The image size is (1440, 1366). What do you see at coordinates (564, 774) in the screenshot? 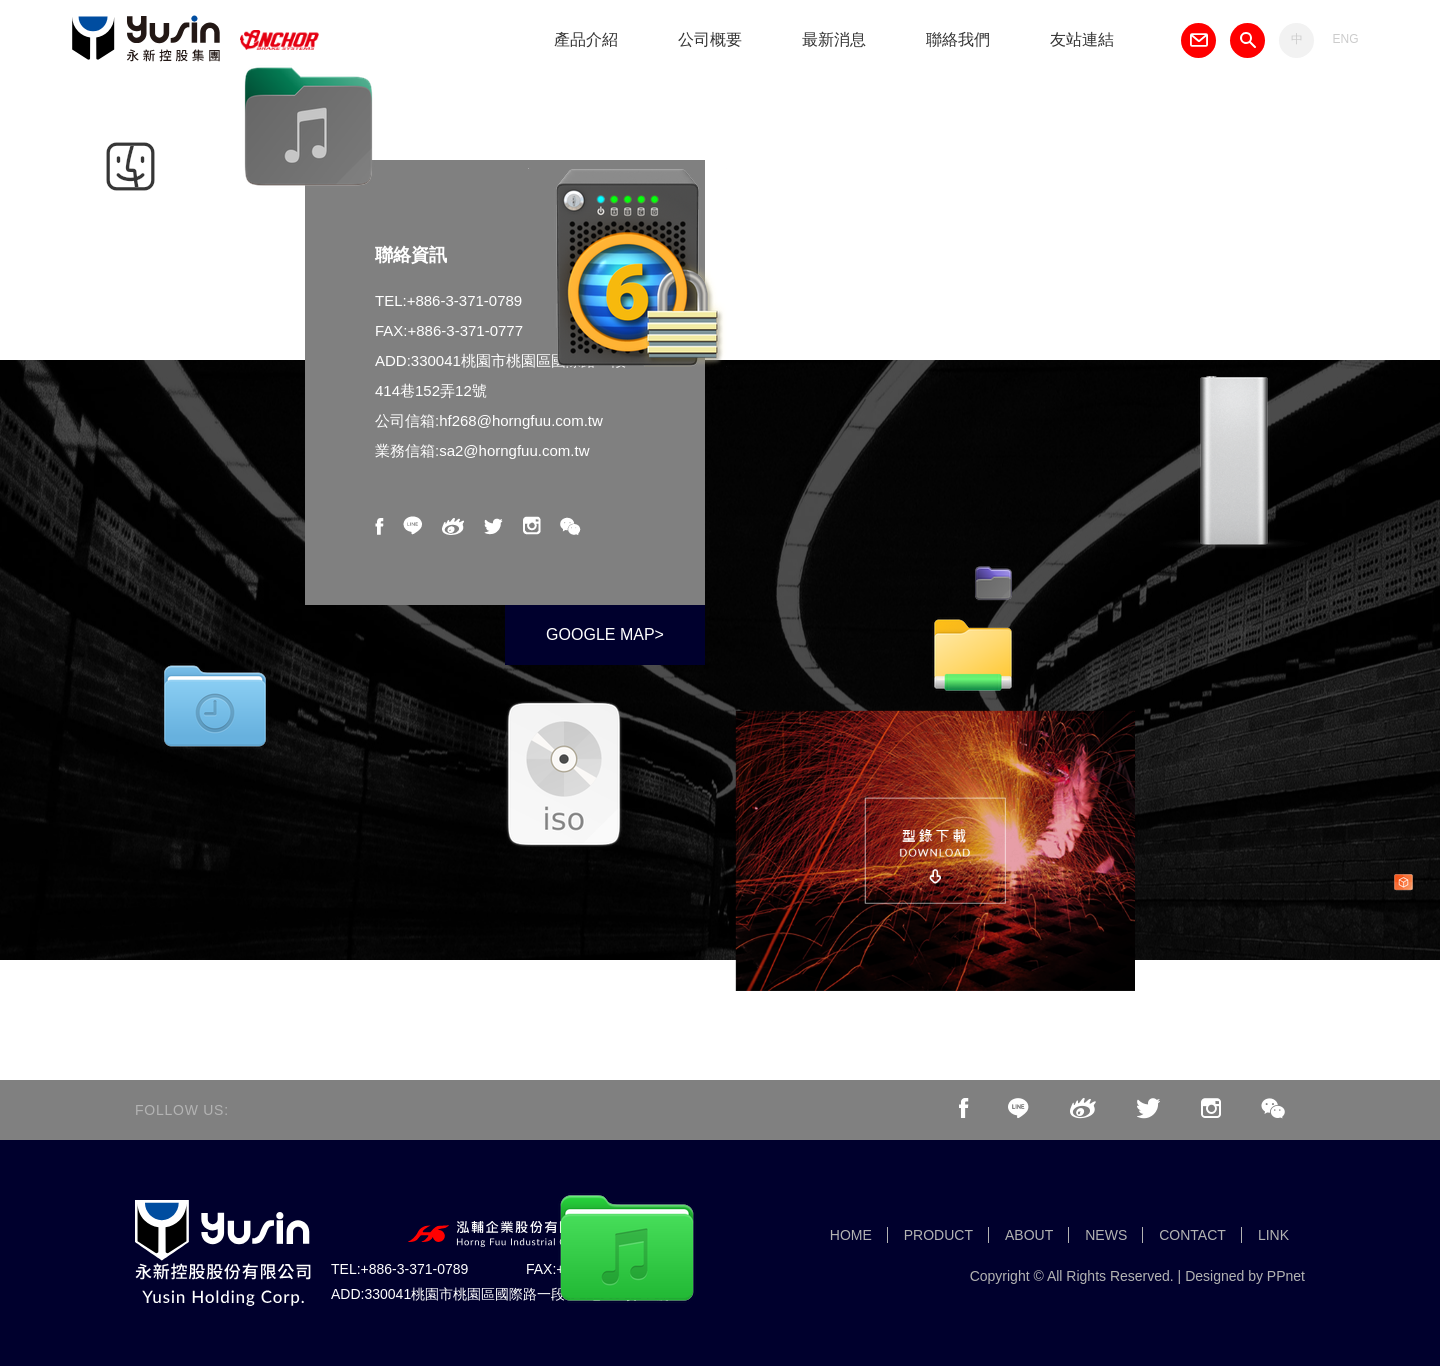
I see `a CD/DVD disc image file (ISO format)` at bounding box center [564, 774].